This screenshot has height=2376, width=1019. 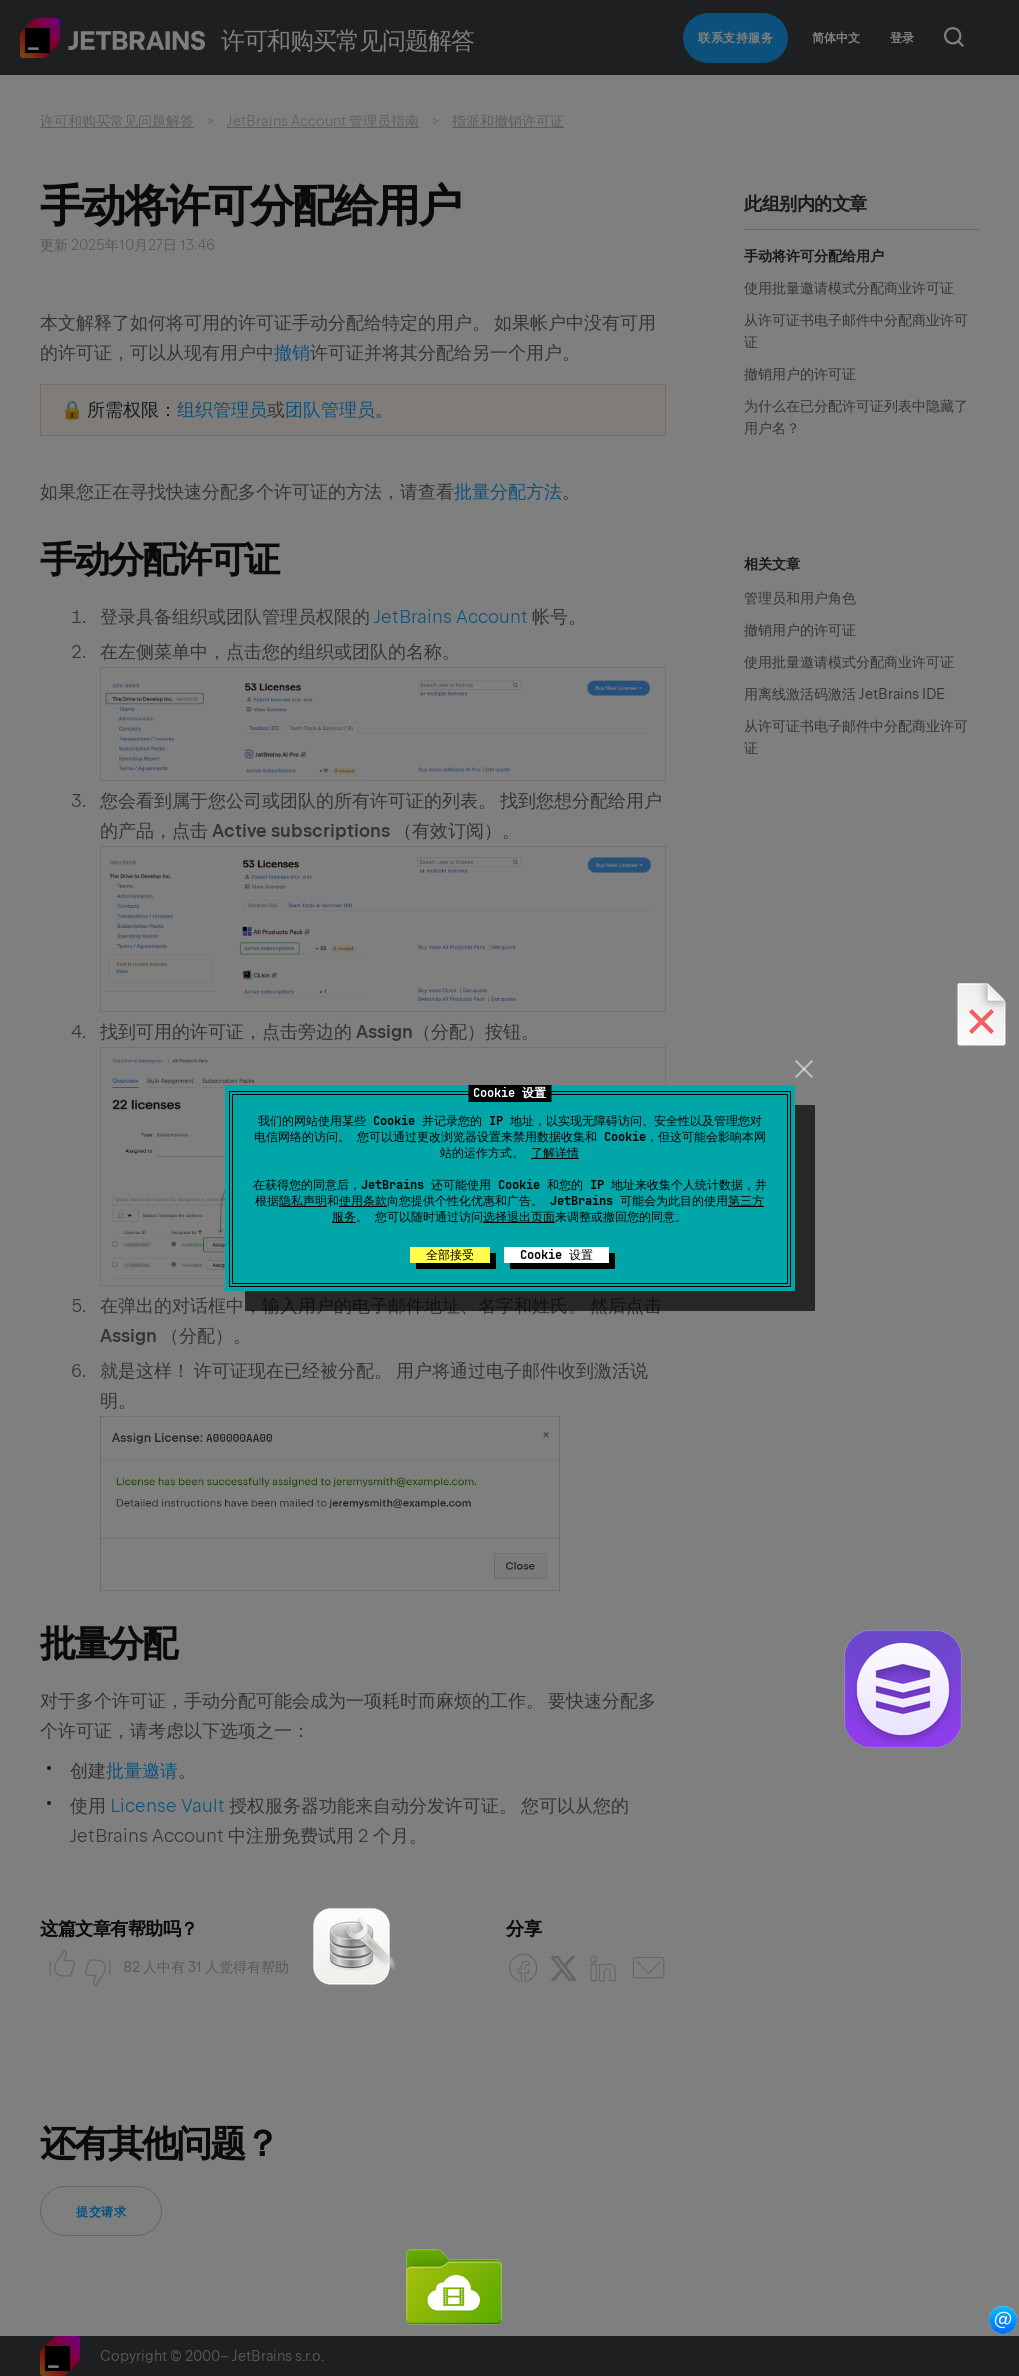 I want to click on open database administration settings, so click(x=351, y=1946).